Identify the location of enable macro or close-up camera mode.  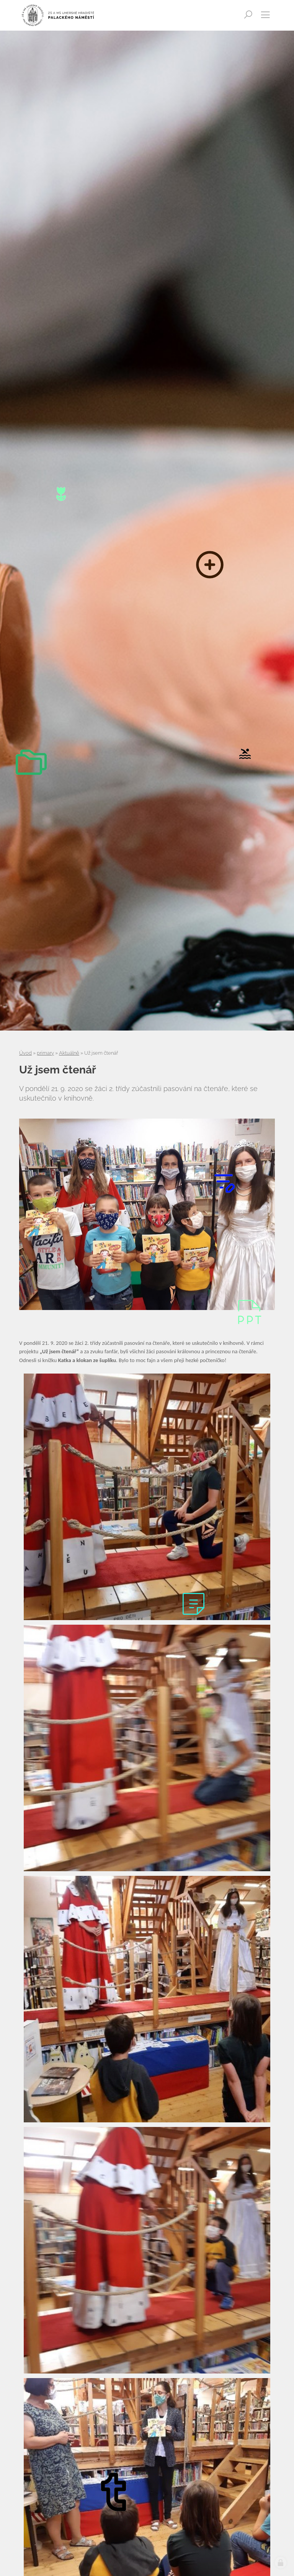
(61, 494).